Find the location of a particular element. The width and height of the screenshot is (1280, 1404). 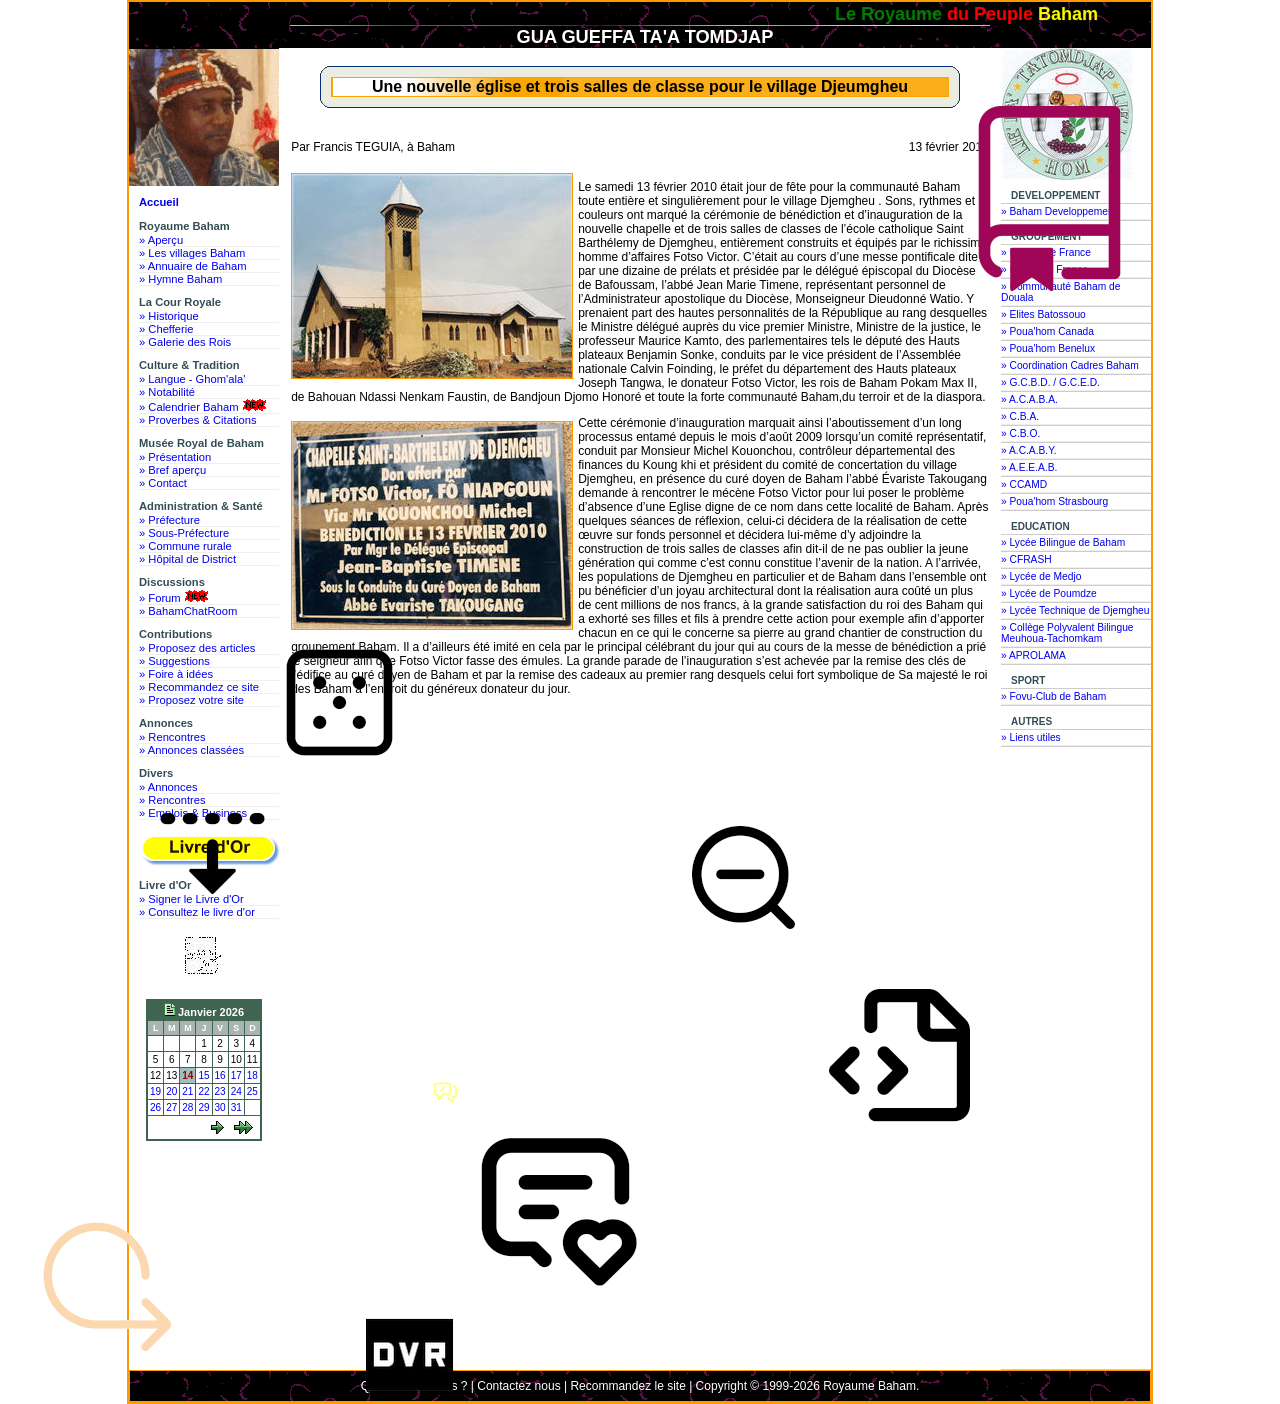

view iteration or sprint cycles is located at coordinates (105, 1284).